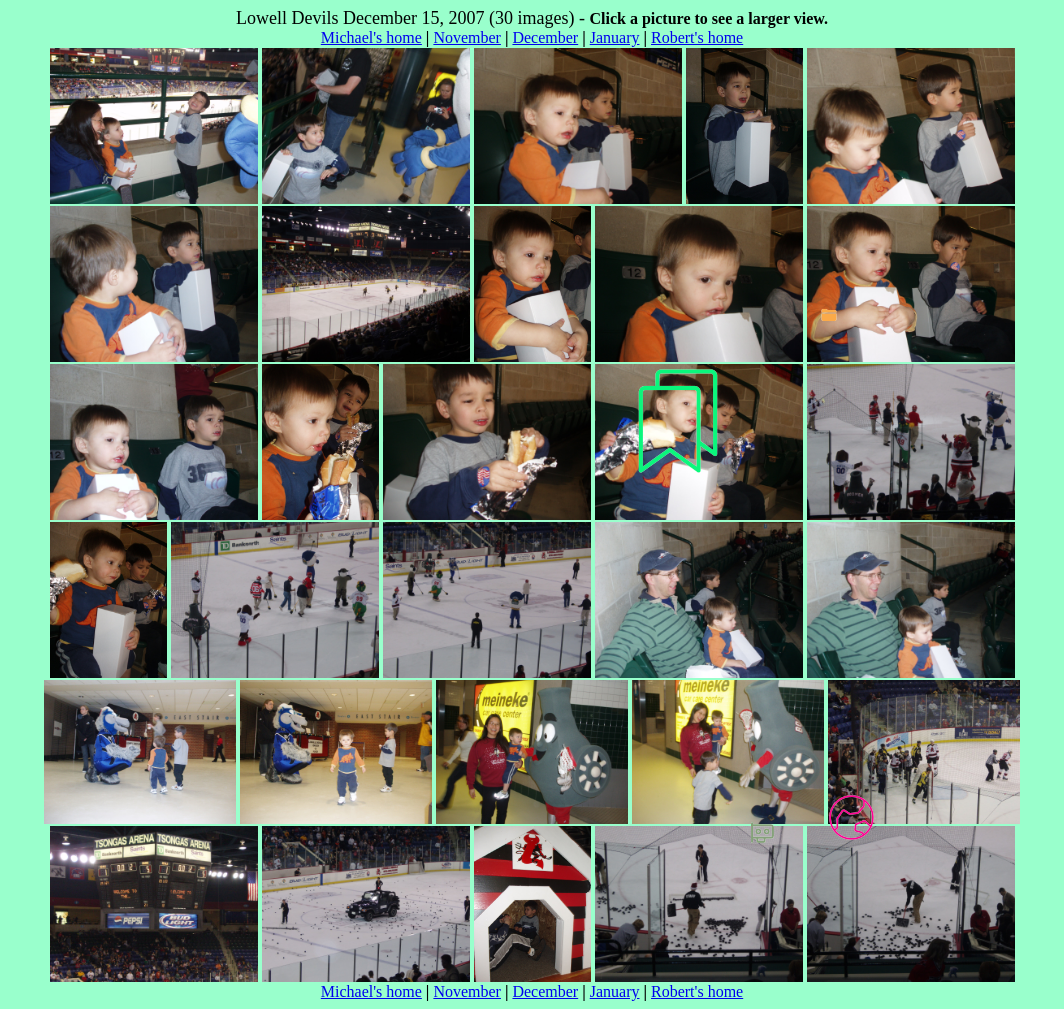  Describe the element at coordinates (762, 832) in the screenshot. I see `view graphics card or GPU information` at that location.